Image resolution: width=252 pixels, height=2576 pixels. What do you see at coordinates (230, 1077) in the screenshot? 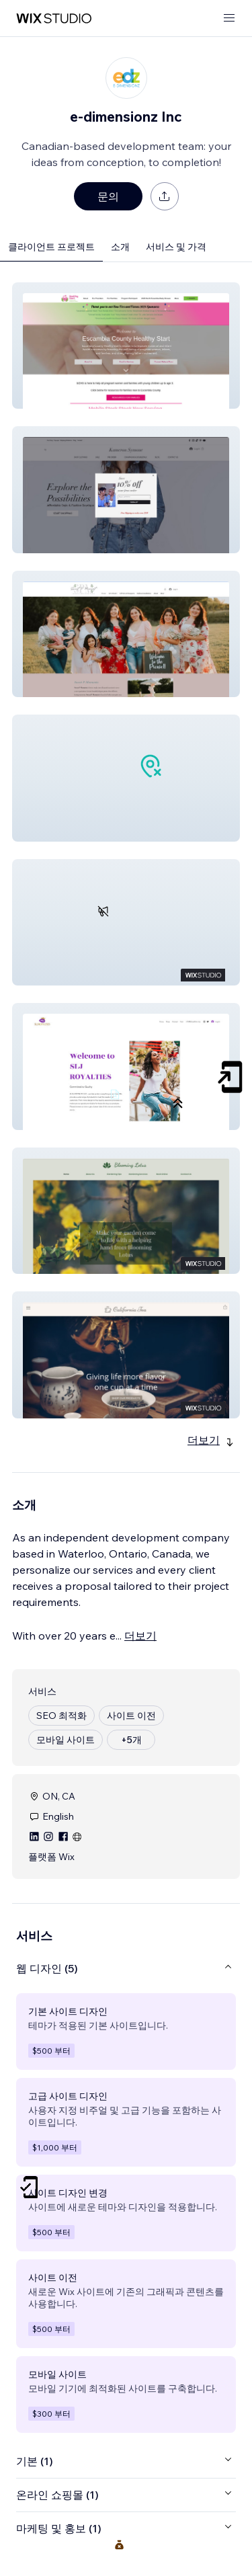
I see `add this page to home screen` at bounding box center [230, 1077].